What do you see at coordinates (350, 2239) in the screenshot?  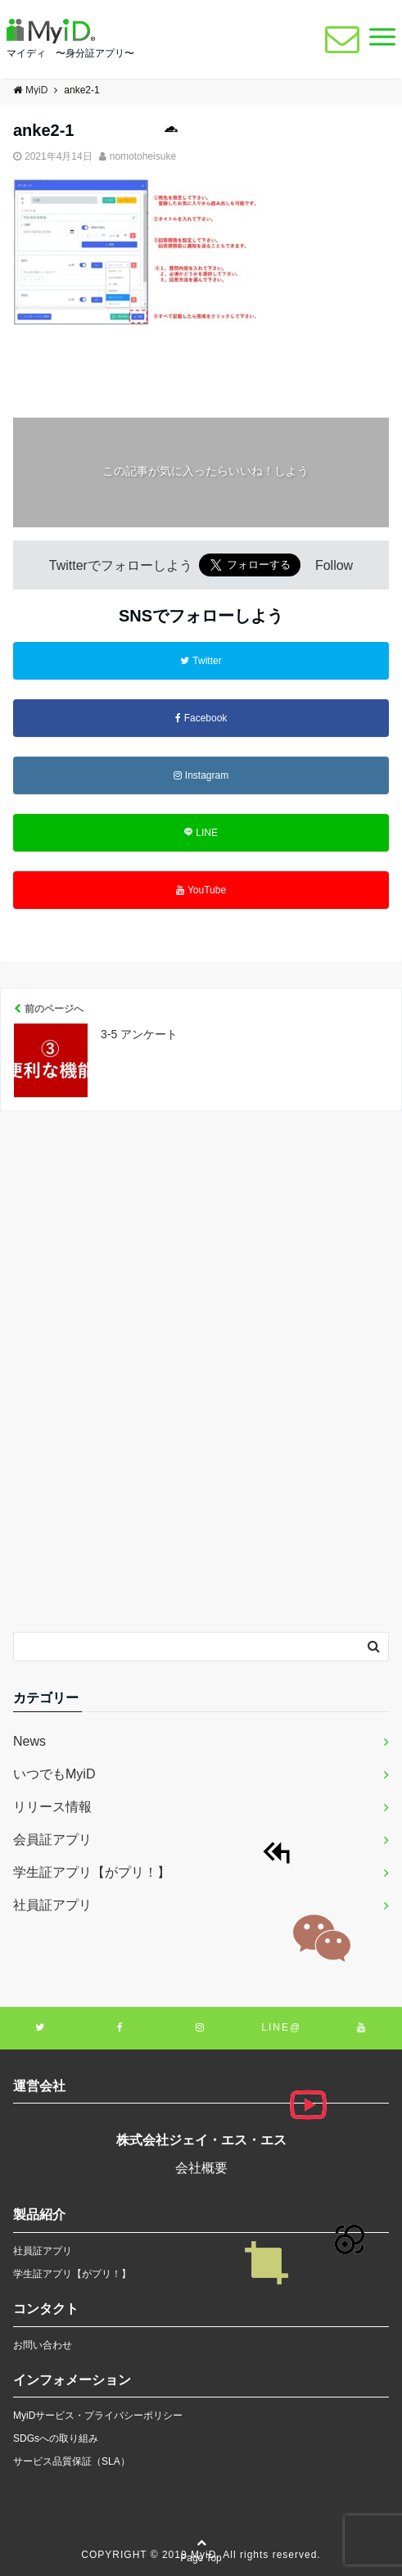 I see `swap or exchange tokens/cryptocurrency` at bounding box center [350, 2239].